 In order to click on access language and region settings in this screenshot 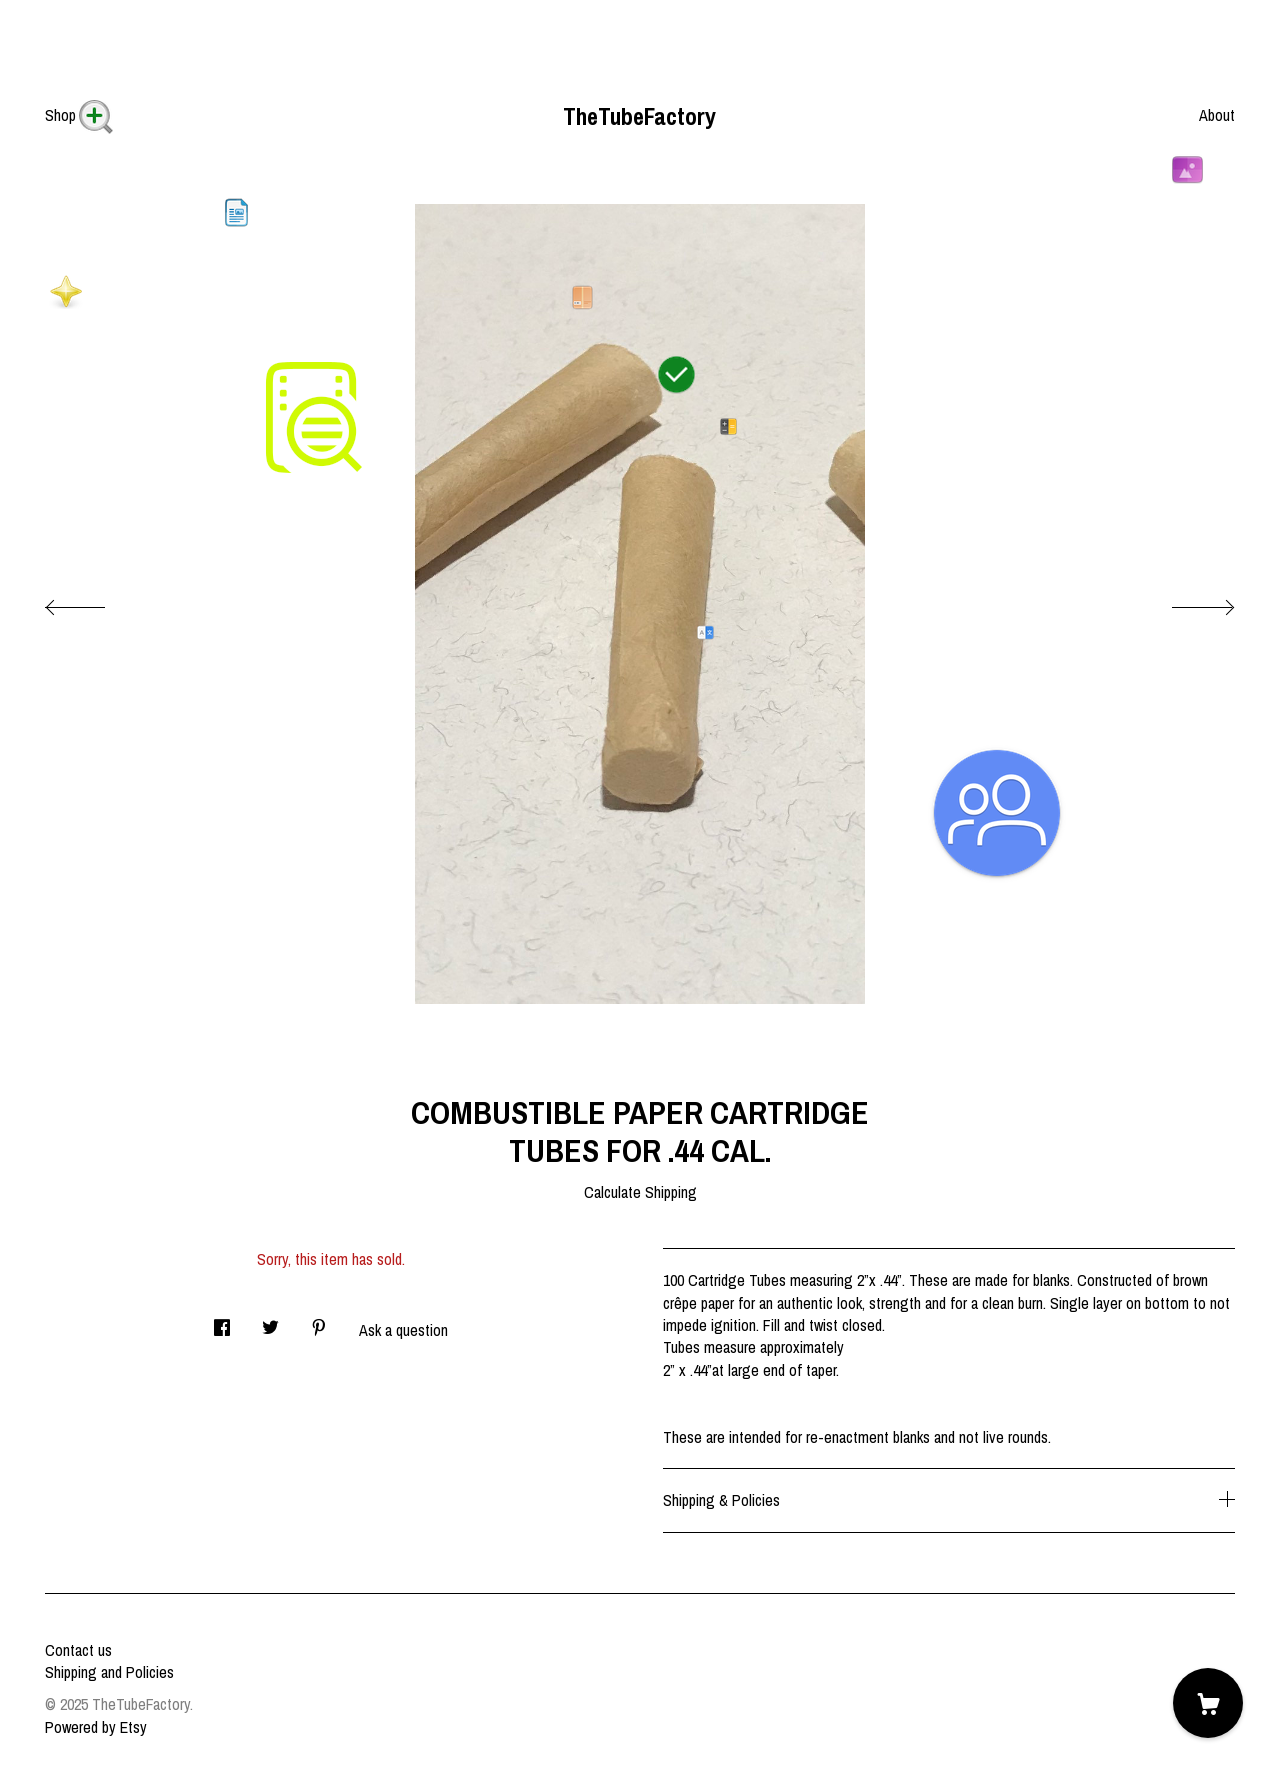, I will do `click(705, 632)`.